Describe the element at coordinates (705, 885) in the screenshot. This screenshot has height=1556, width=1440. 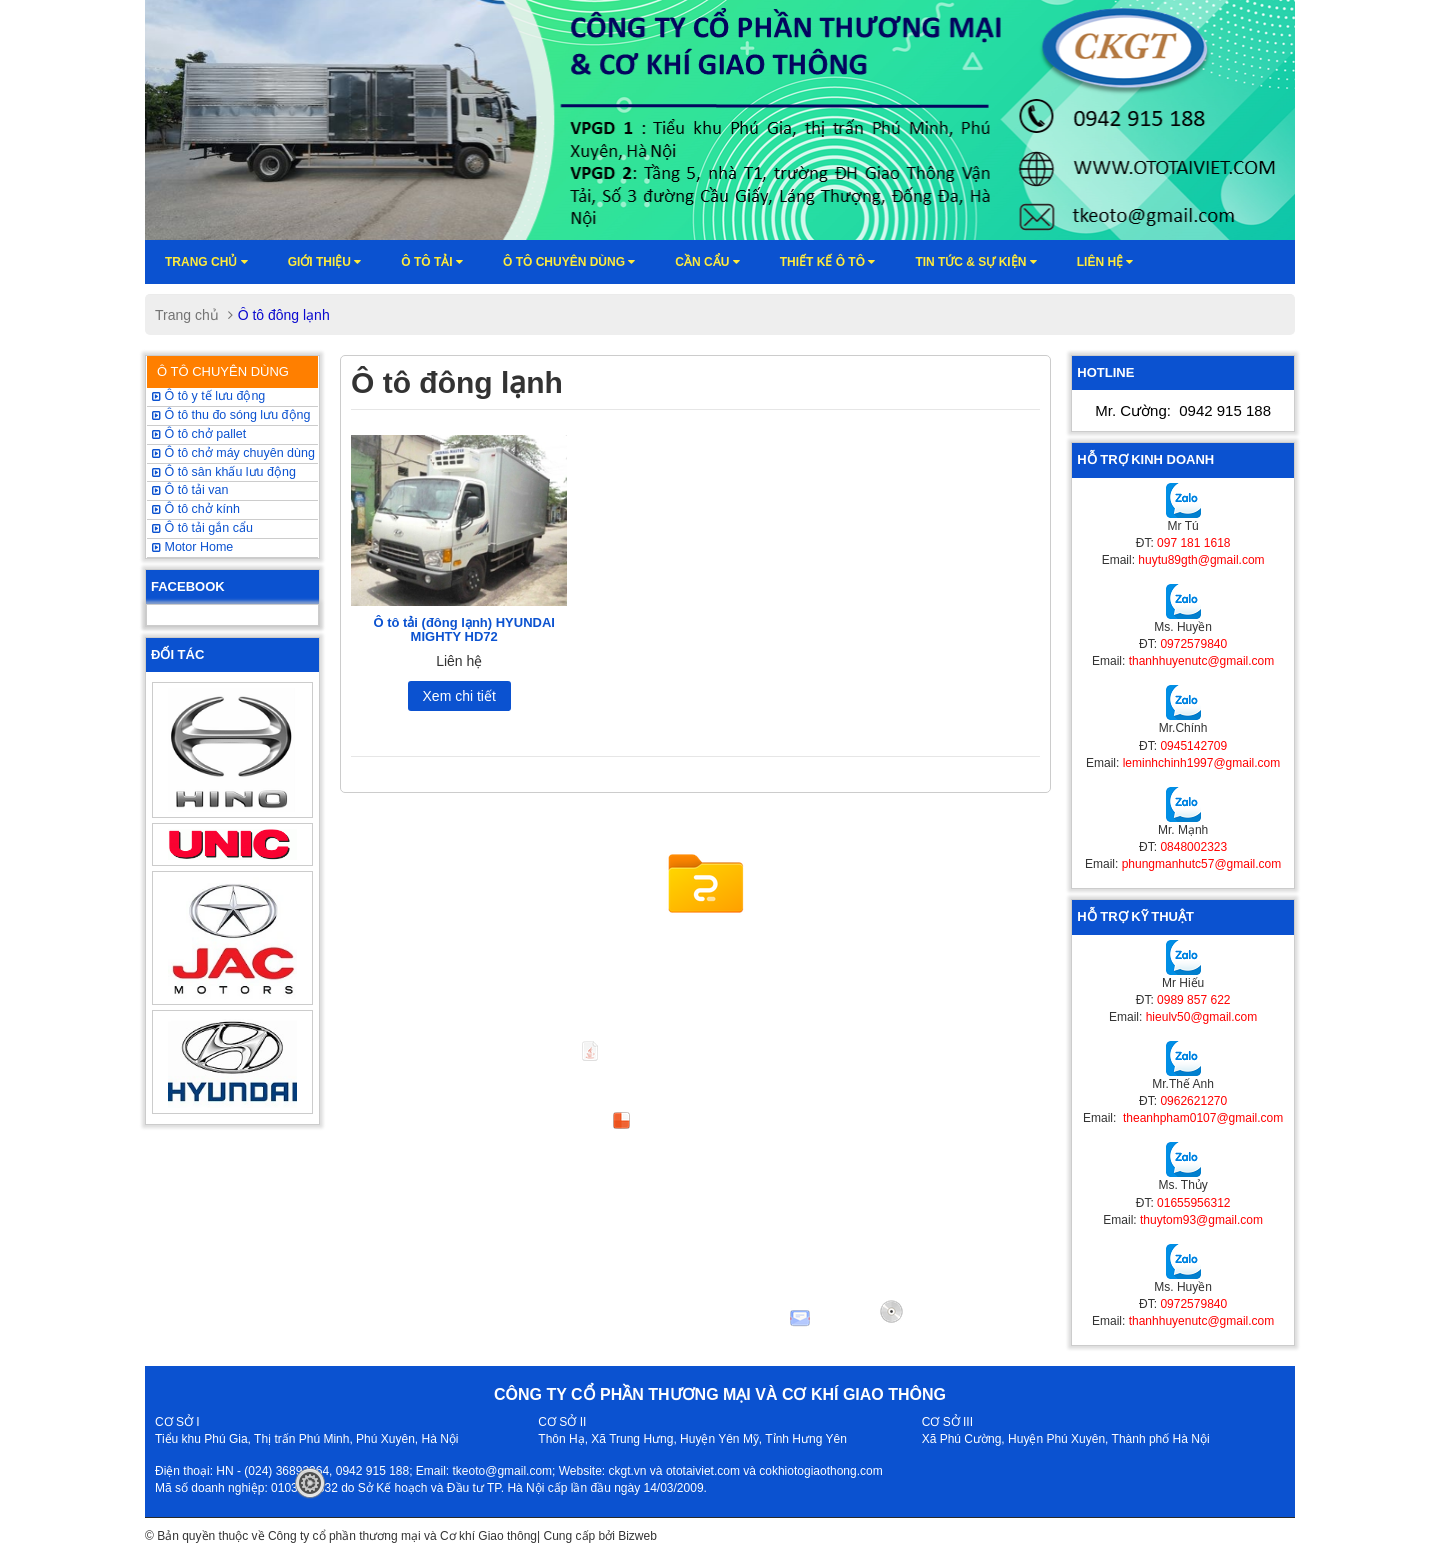
I see `open wondershare edrawproj project files folder` at that location.